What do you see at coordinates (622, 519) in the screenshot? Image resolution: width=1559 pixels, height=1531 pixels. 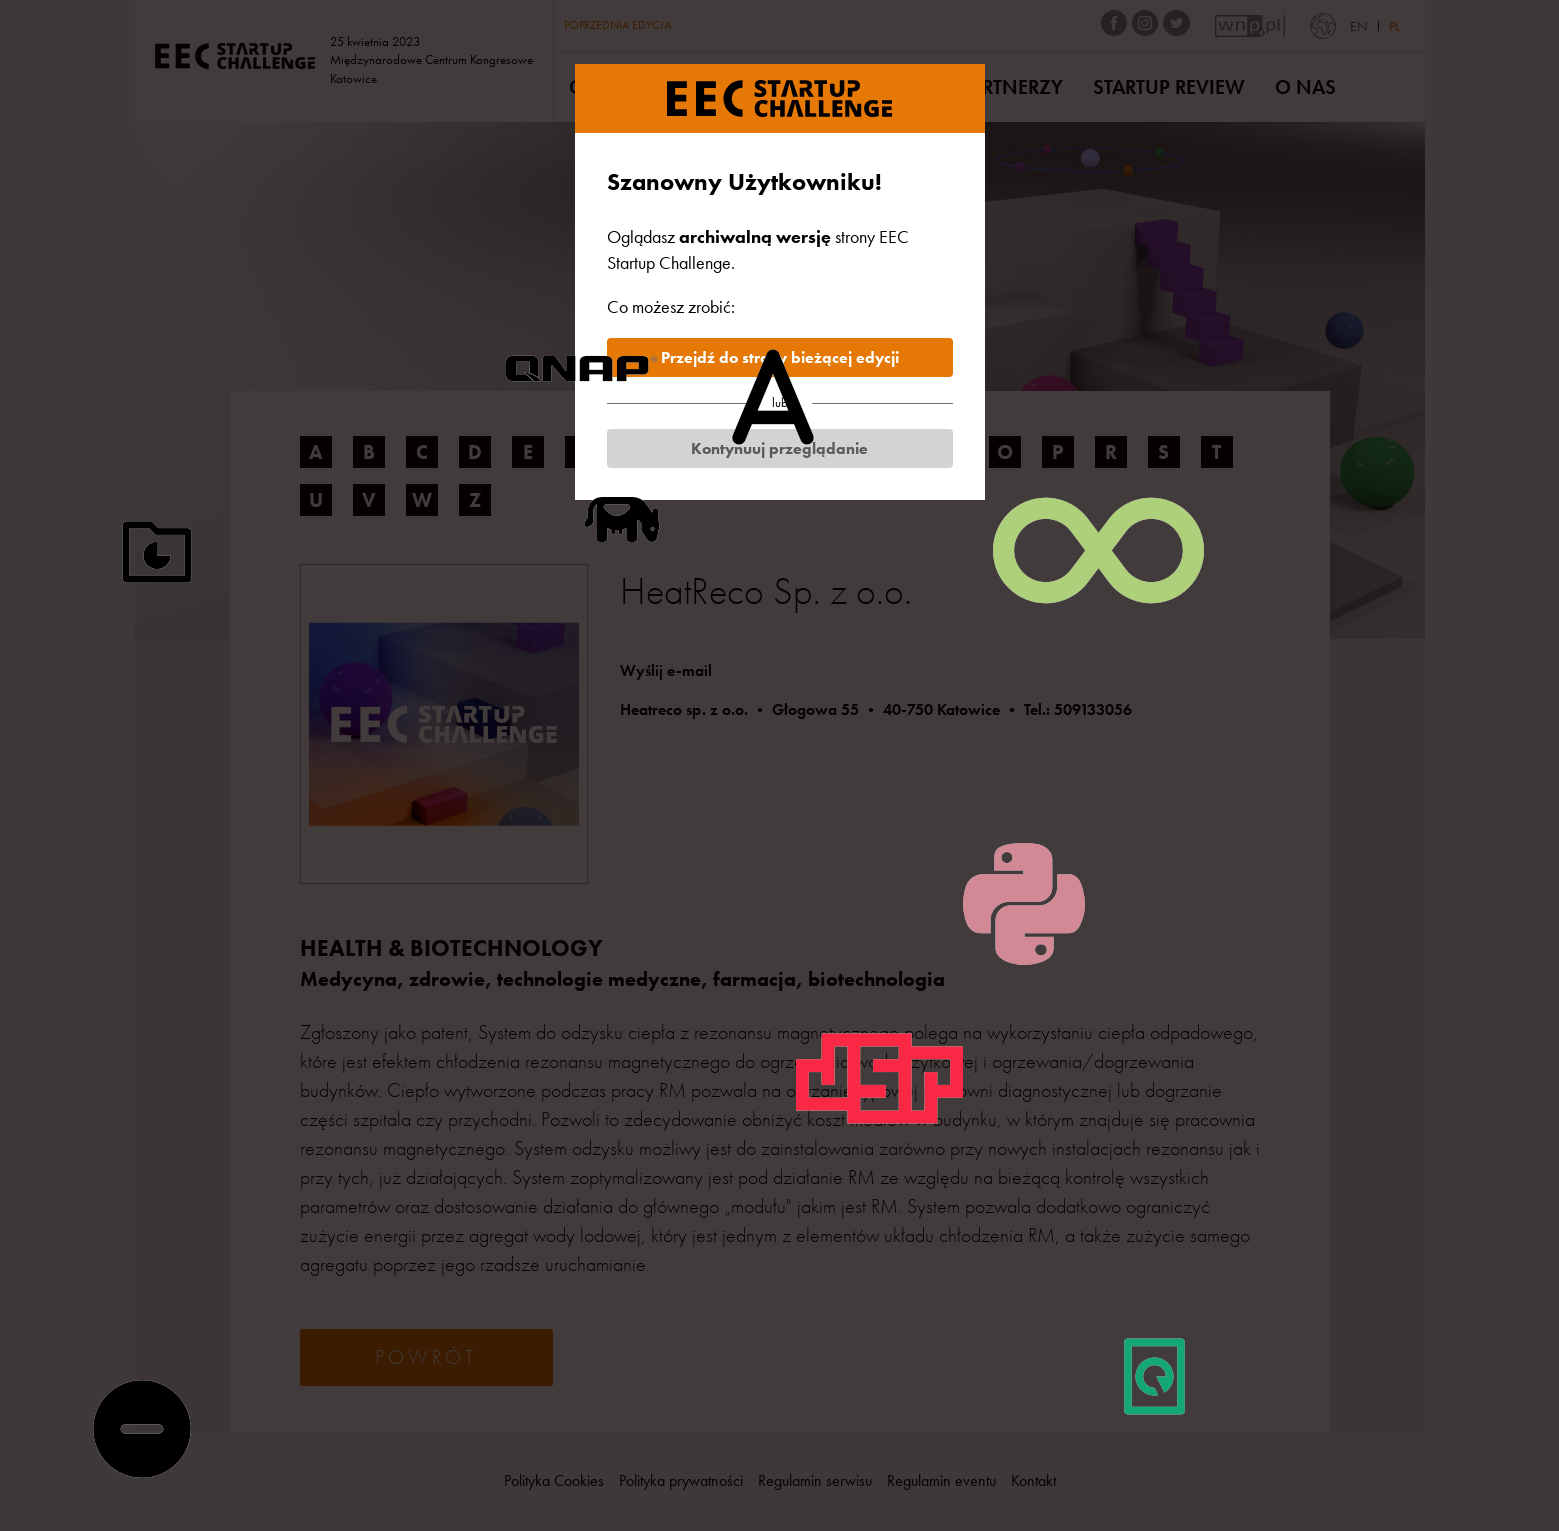 I see `indicates dairy or farm-related content` at bounding box center [622, 519].